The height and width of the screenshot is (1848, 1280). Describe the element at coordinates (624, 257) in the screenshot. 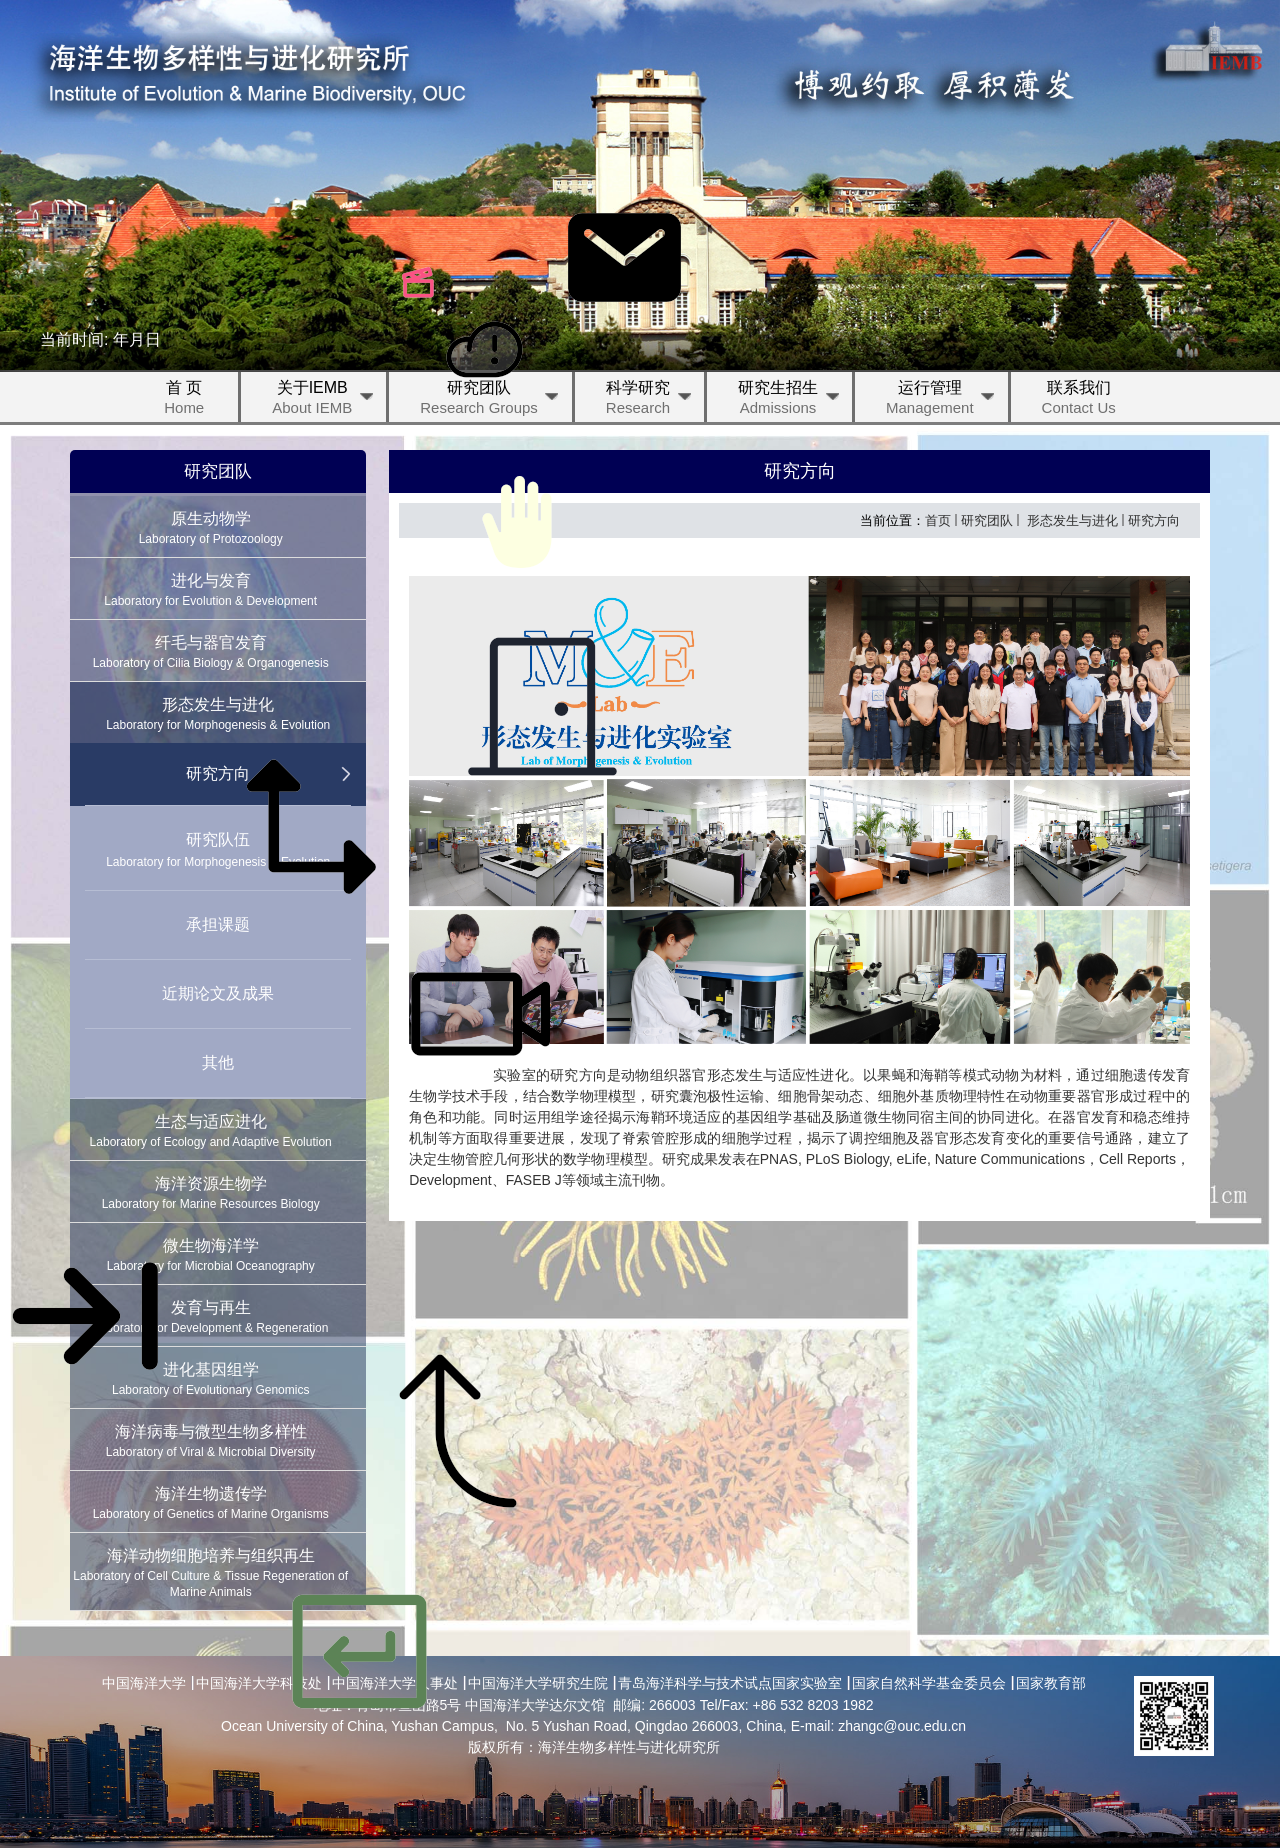

I see `open your email inbox` at that location.